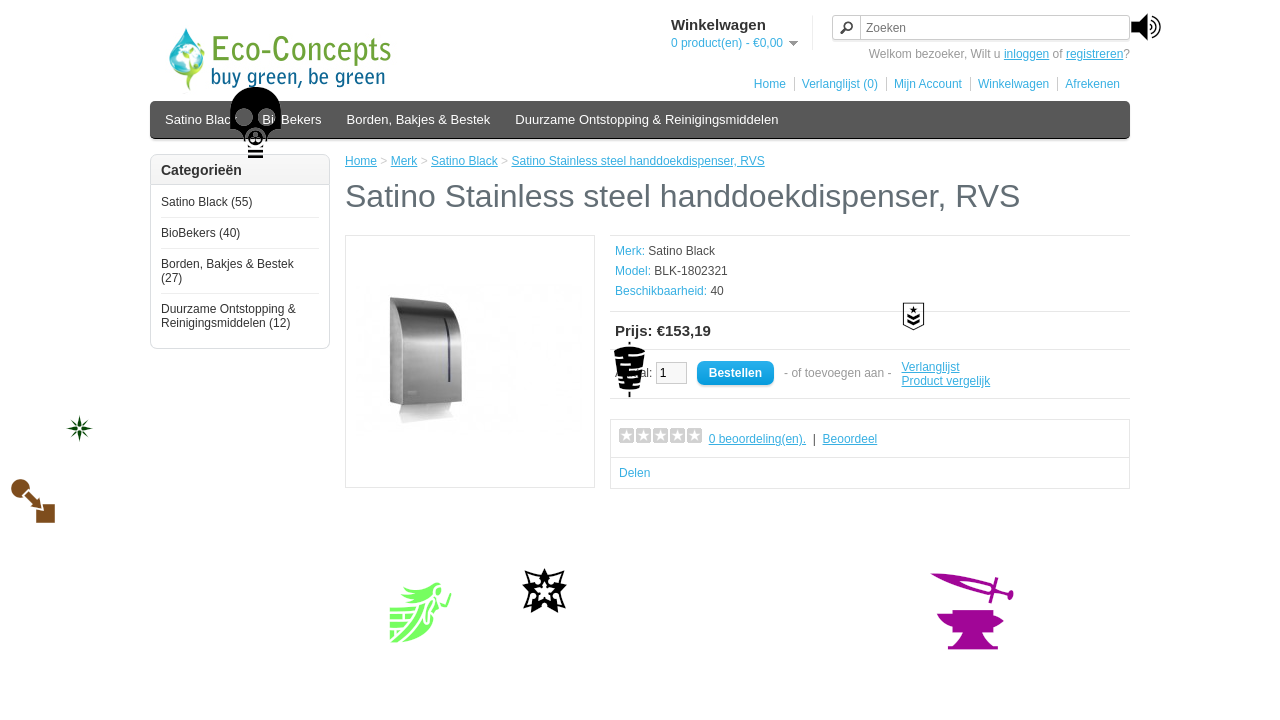  Describe the element at coordinates (79, 428) in the screenshot. I see `indicates a hazard or danger zone in gameplay` at that location.